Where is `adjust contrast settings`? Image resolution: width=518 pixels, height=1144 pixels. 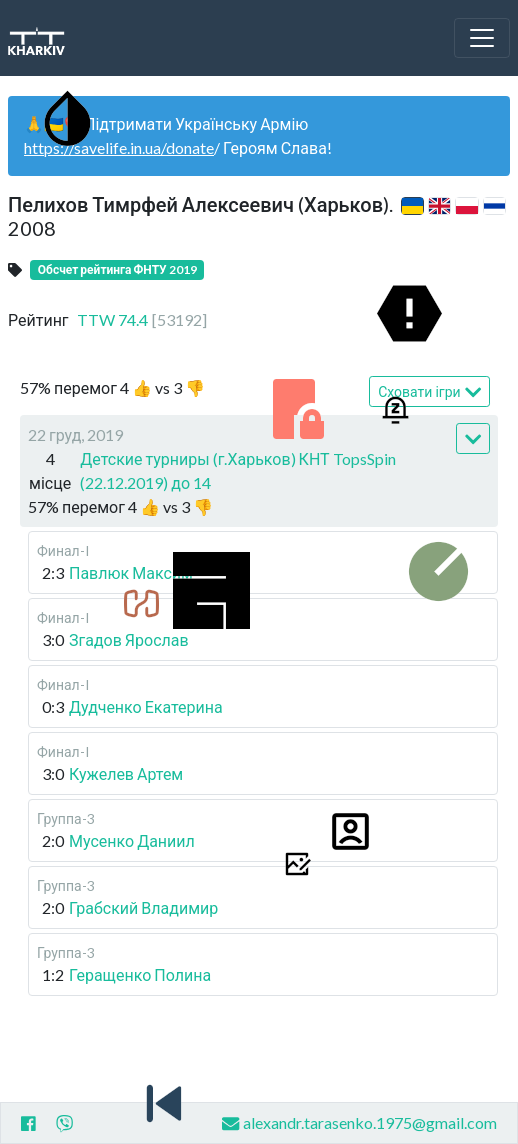 adjust contrast settings is located at coordinates (67, 120).